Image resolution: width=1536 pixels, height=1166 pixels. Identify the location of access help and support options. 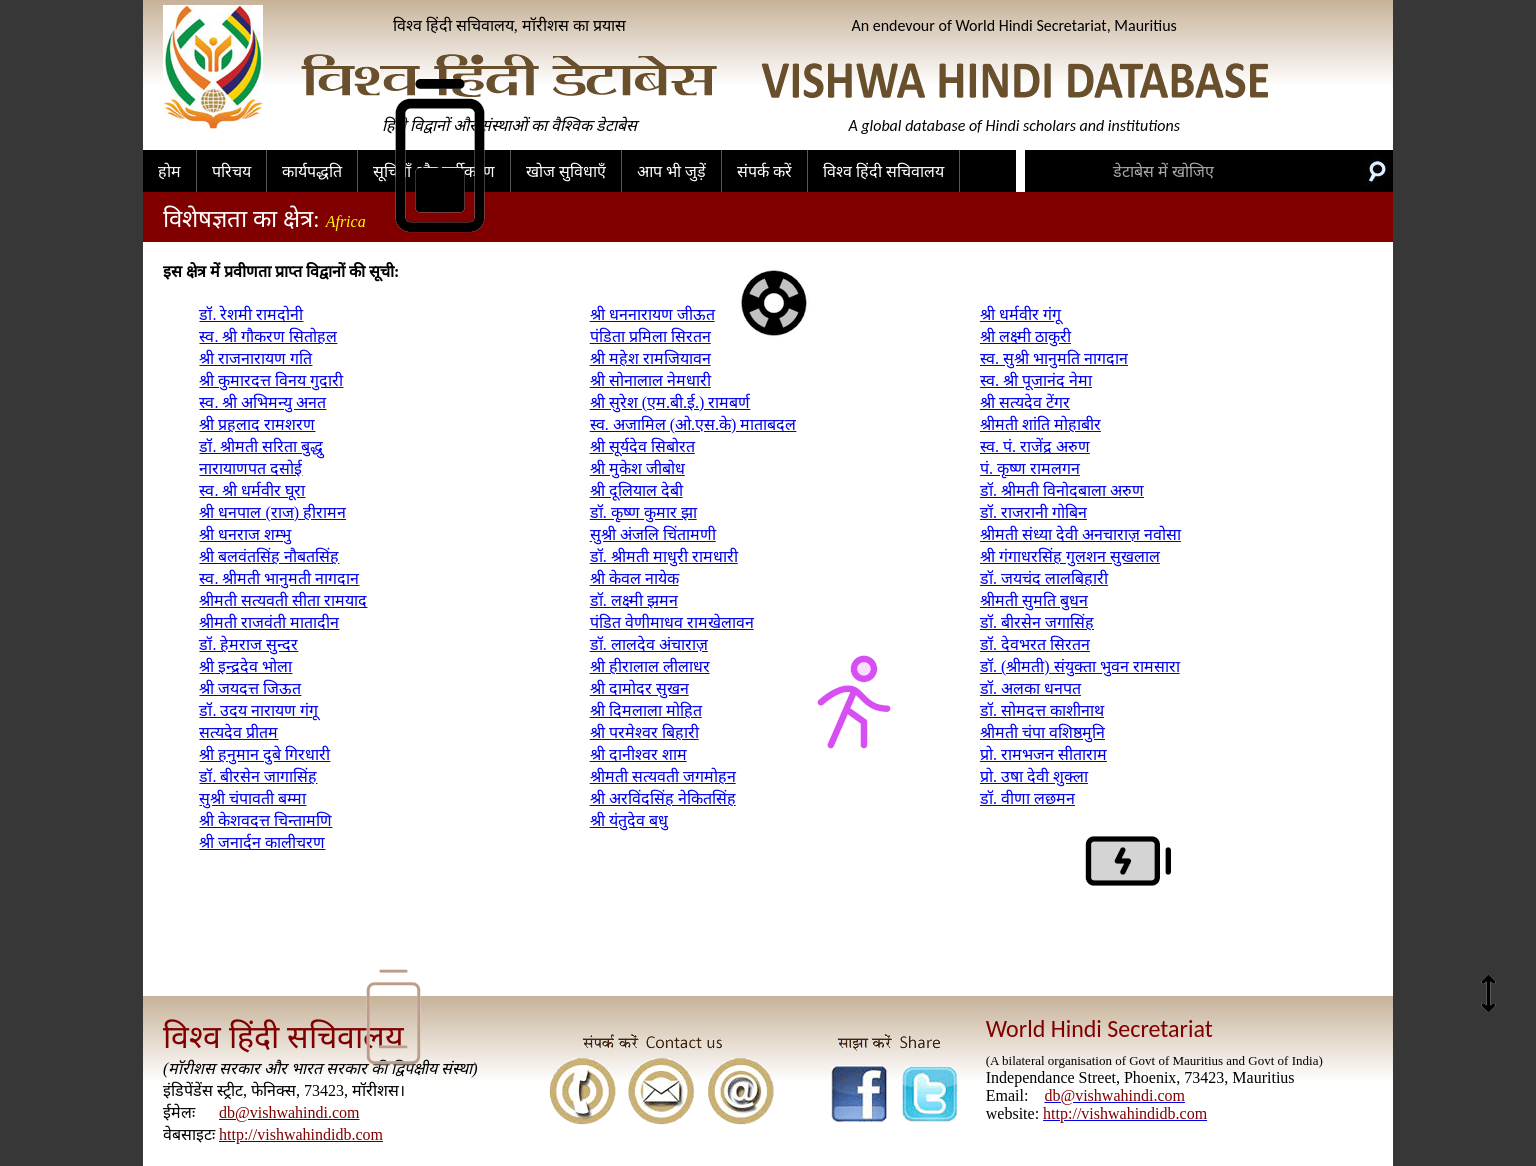
(774, 303).